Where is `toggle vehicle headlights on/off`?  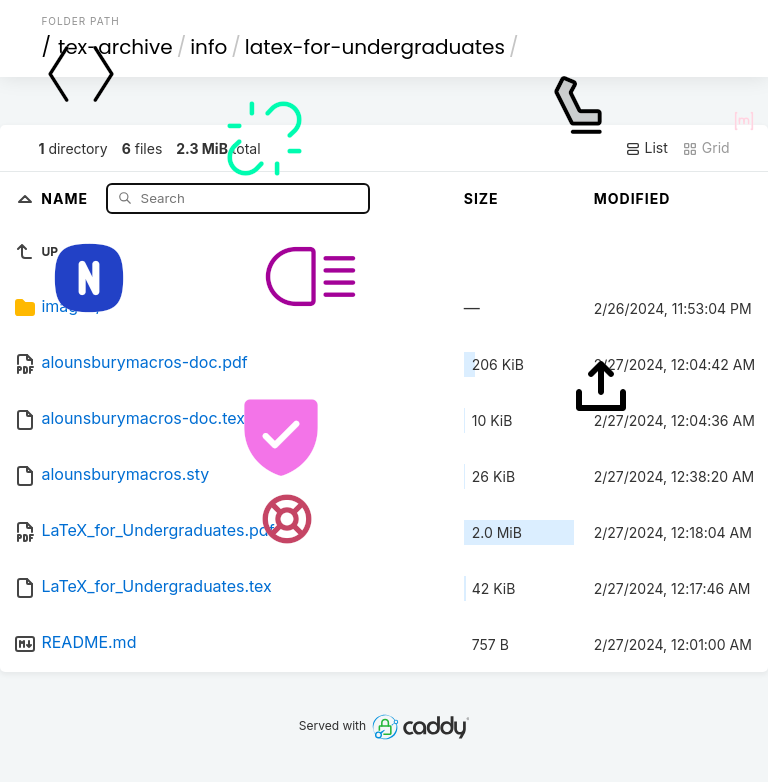
toggle vehicle headlights on/off is located at coordinates (310, 276).